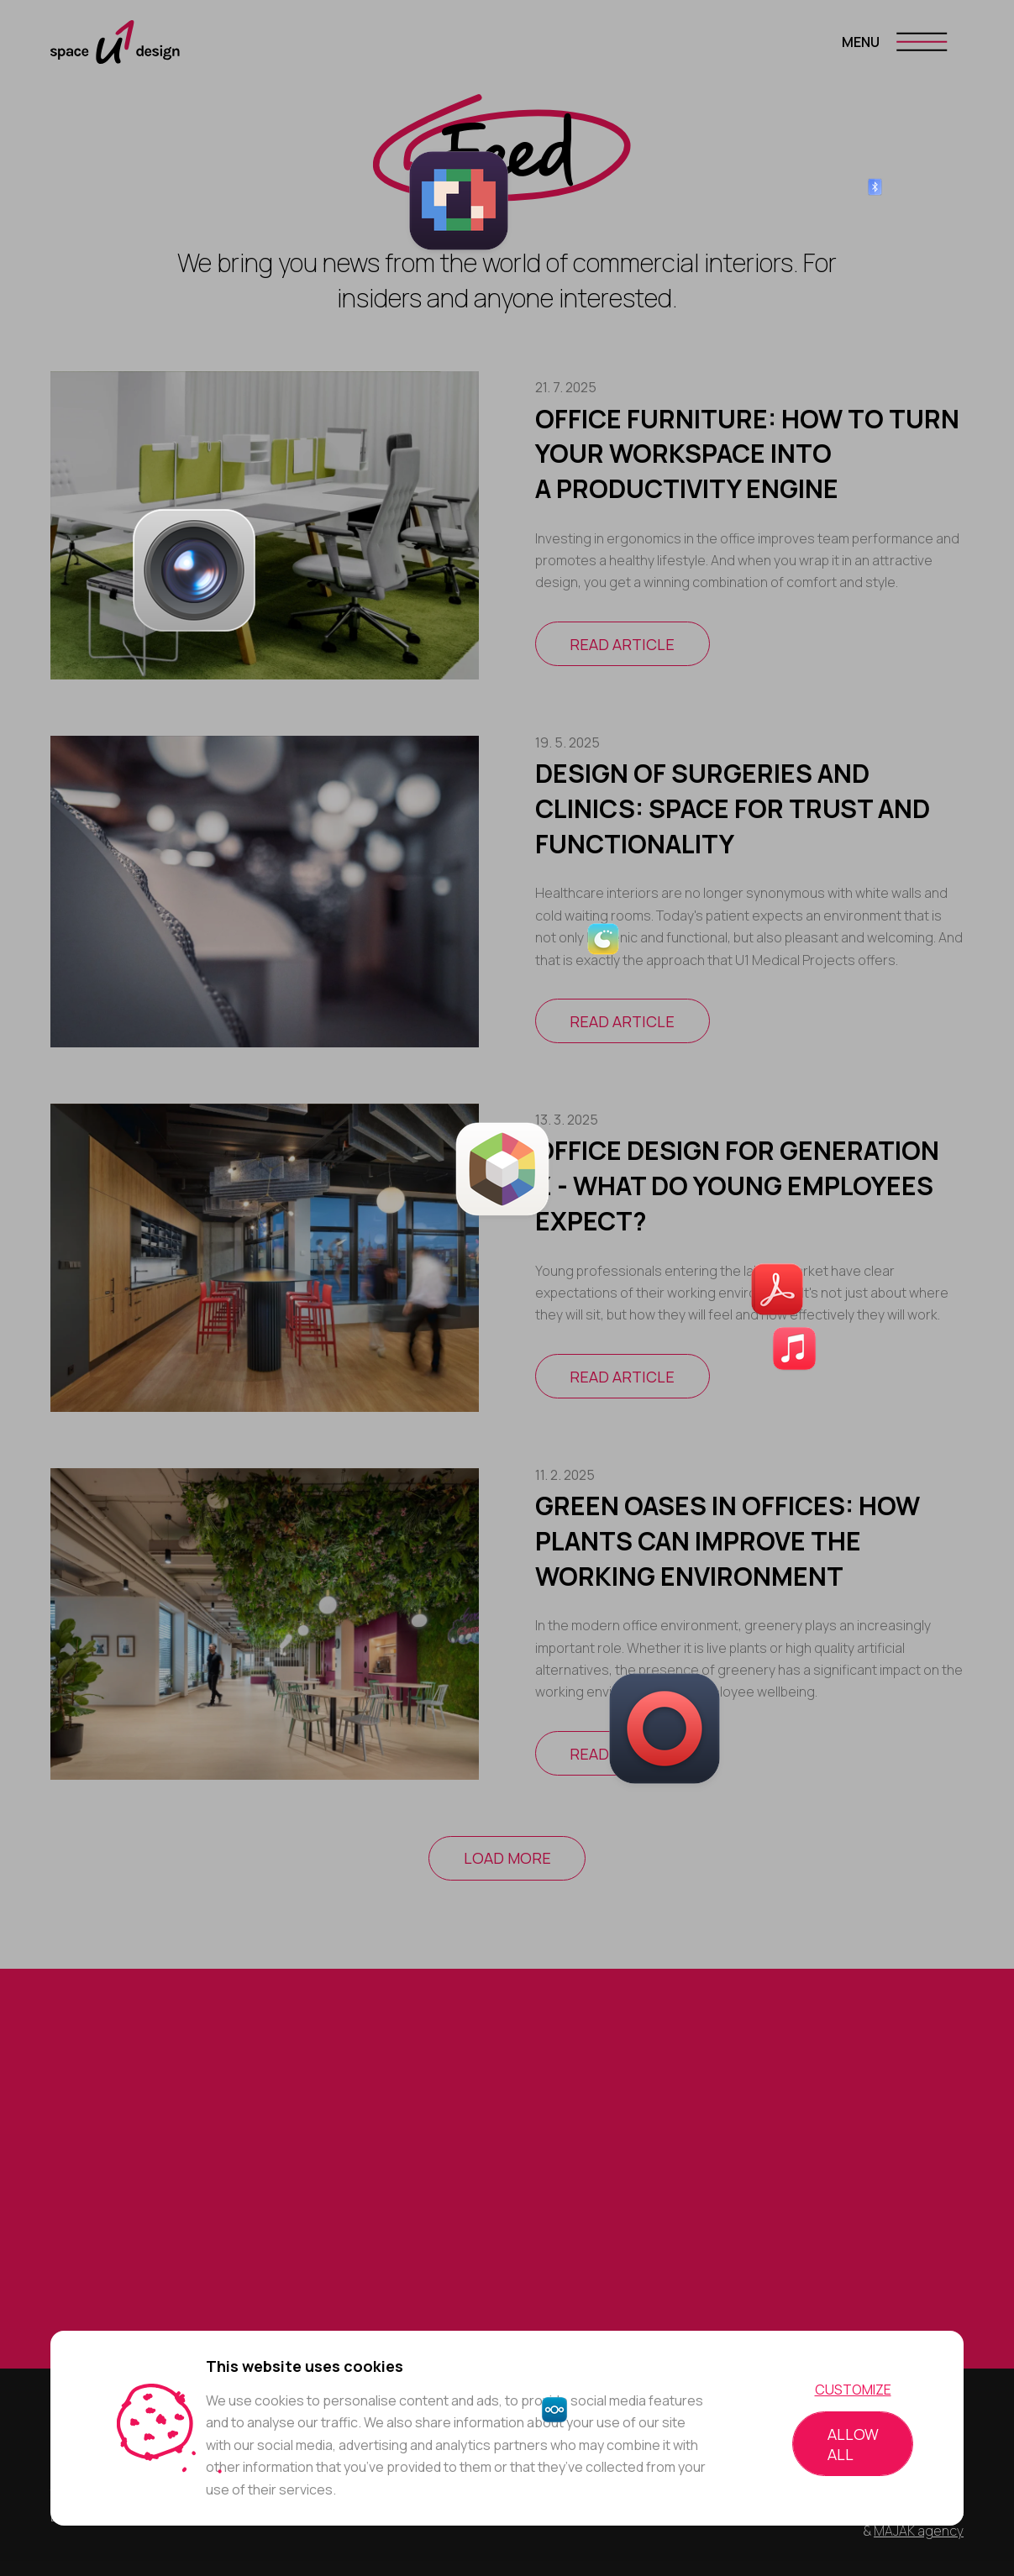 This screenshot has width=1014, height=2576. Describe the element at coordinates (794, 1348) in the screenshot. I see `open Apple Music app` at that location.